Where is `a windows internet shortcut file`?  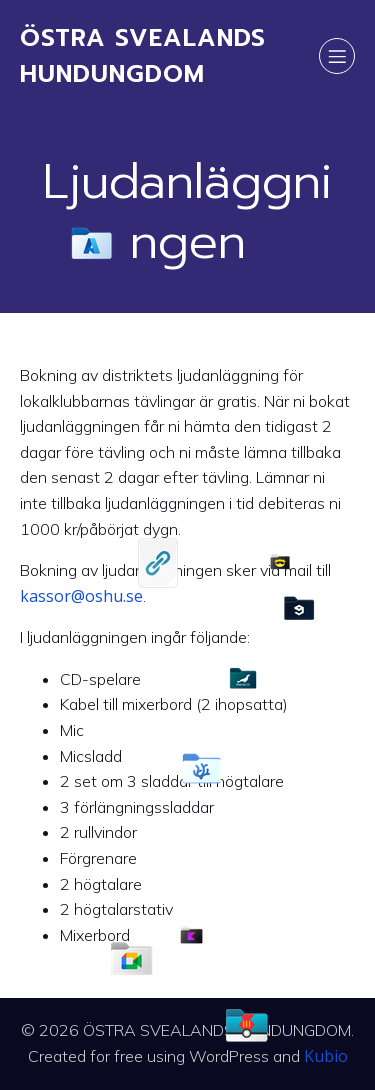
a windows internet shortcut file is located at coordinates (158, 563).